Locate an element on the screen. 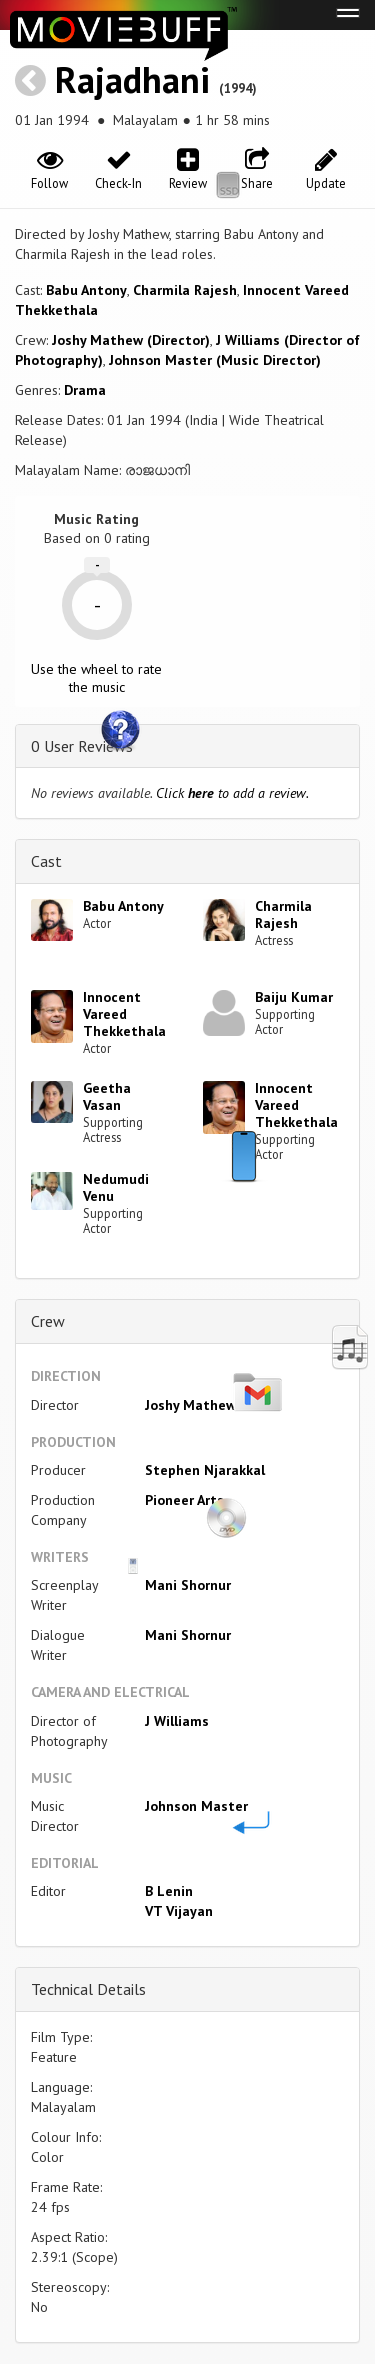 The width and height of the screenshot is (375, 2364). indicates a blank DVD-R disc ready for burning is located at coordinates (226, 1518).